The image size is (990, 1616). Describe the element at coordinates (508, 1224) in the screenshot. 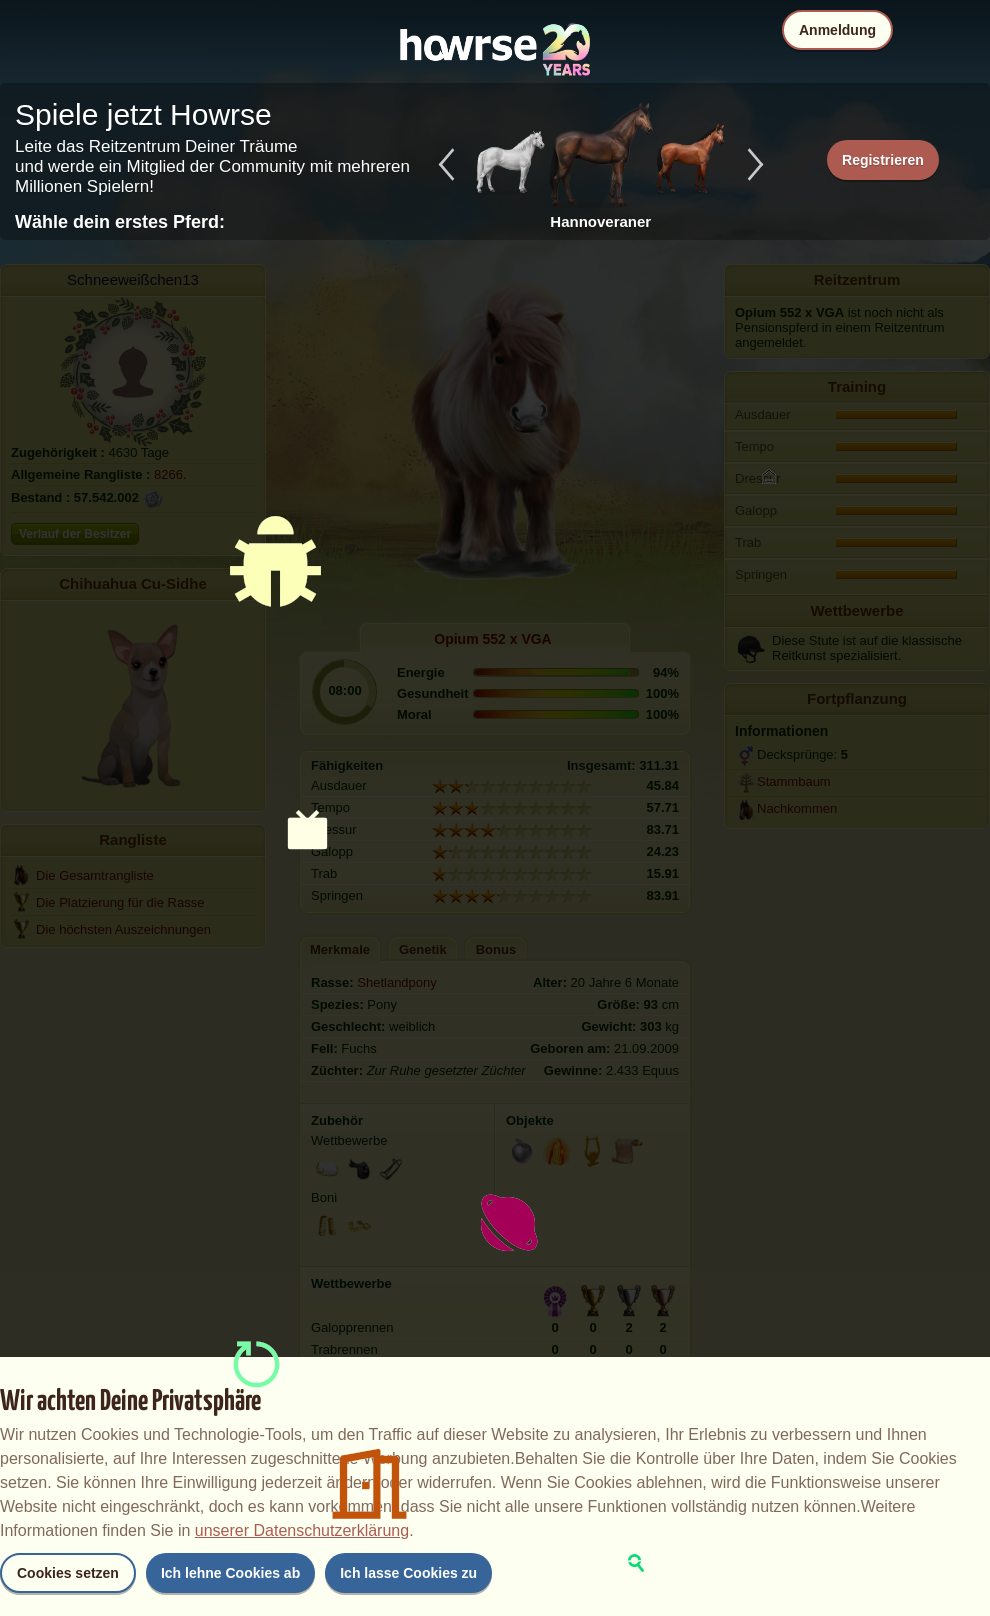

I see `explore global or worldwide content` at that location.